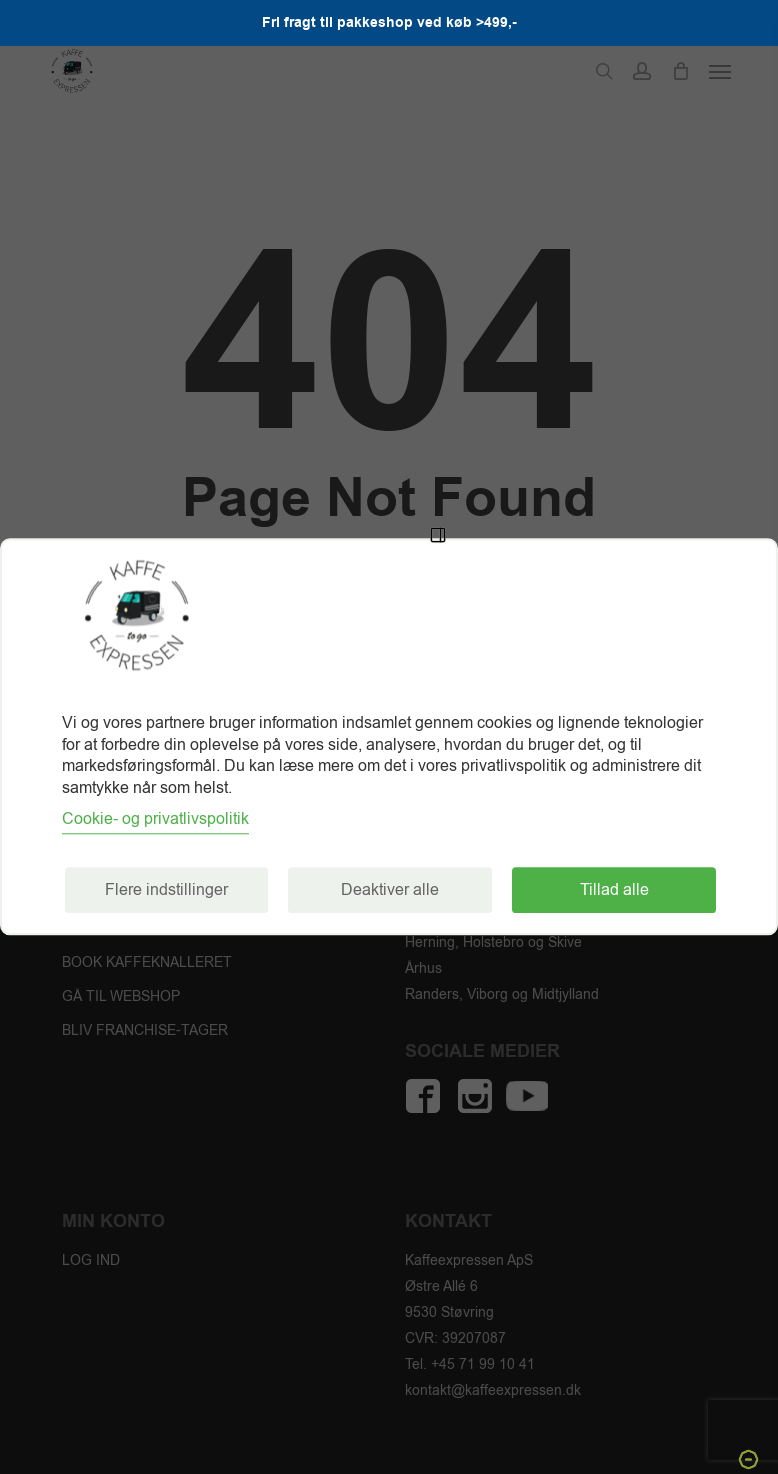 This screenshot has height=1474, width=778. I want to click on toggle right sidebar panel, so click(438, 535).